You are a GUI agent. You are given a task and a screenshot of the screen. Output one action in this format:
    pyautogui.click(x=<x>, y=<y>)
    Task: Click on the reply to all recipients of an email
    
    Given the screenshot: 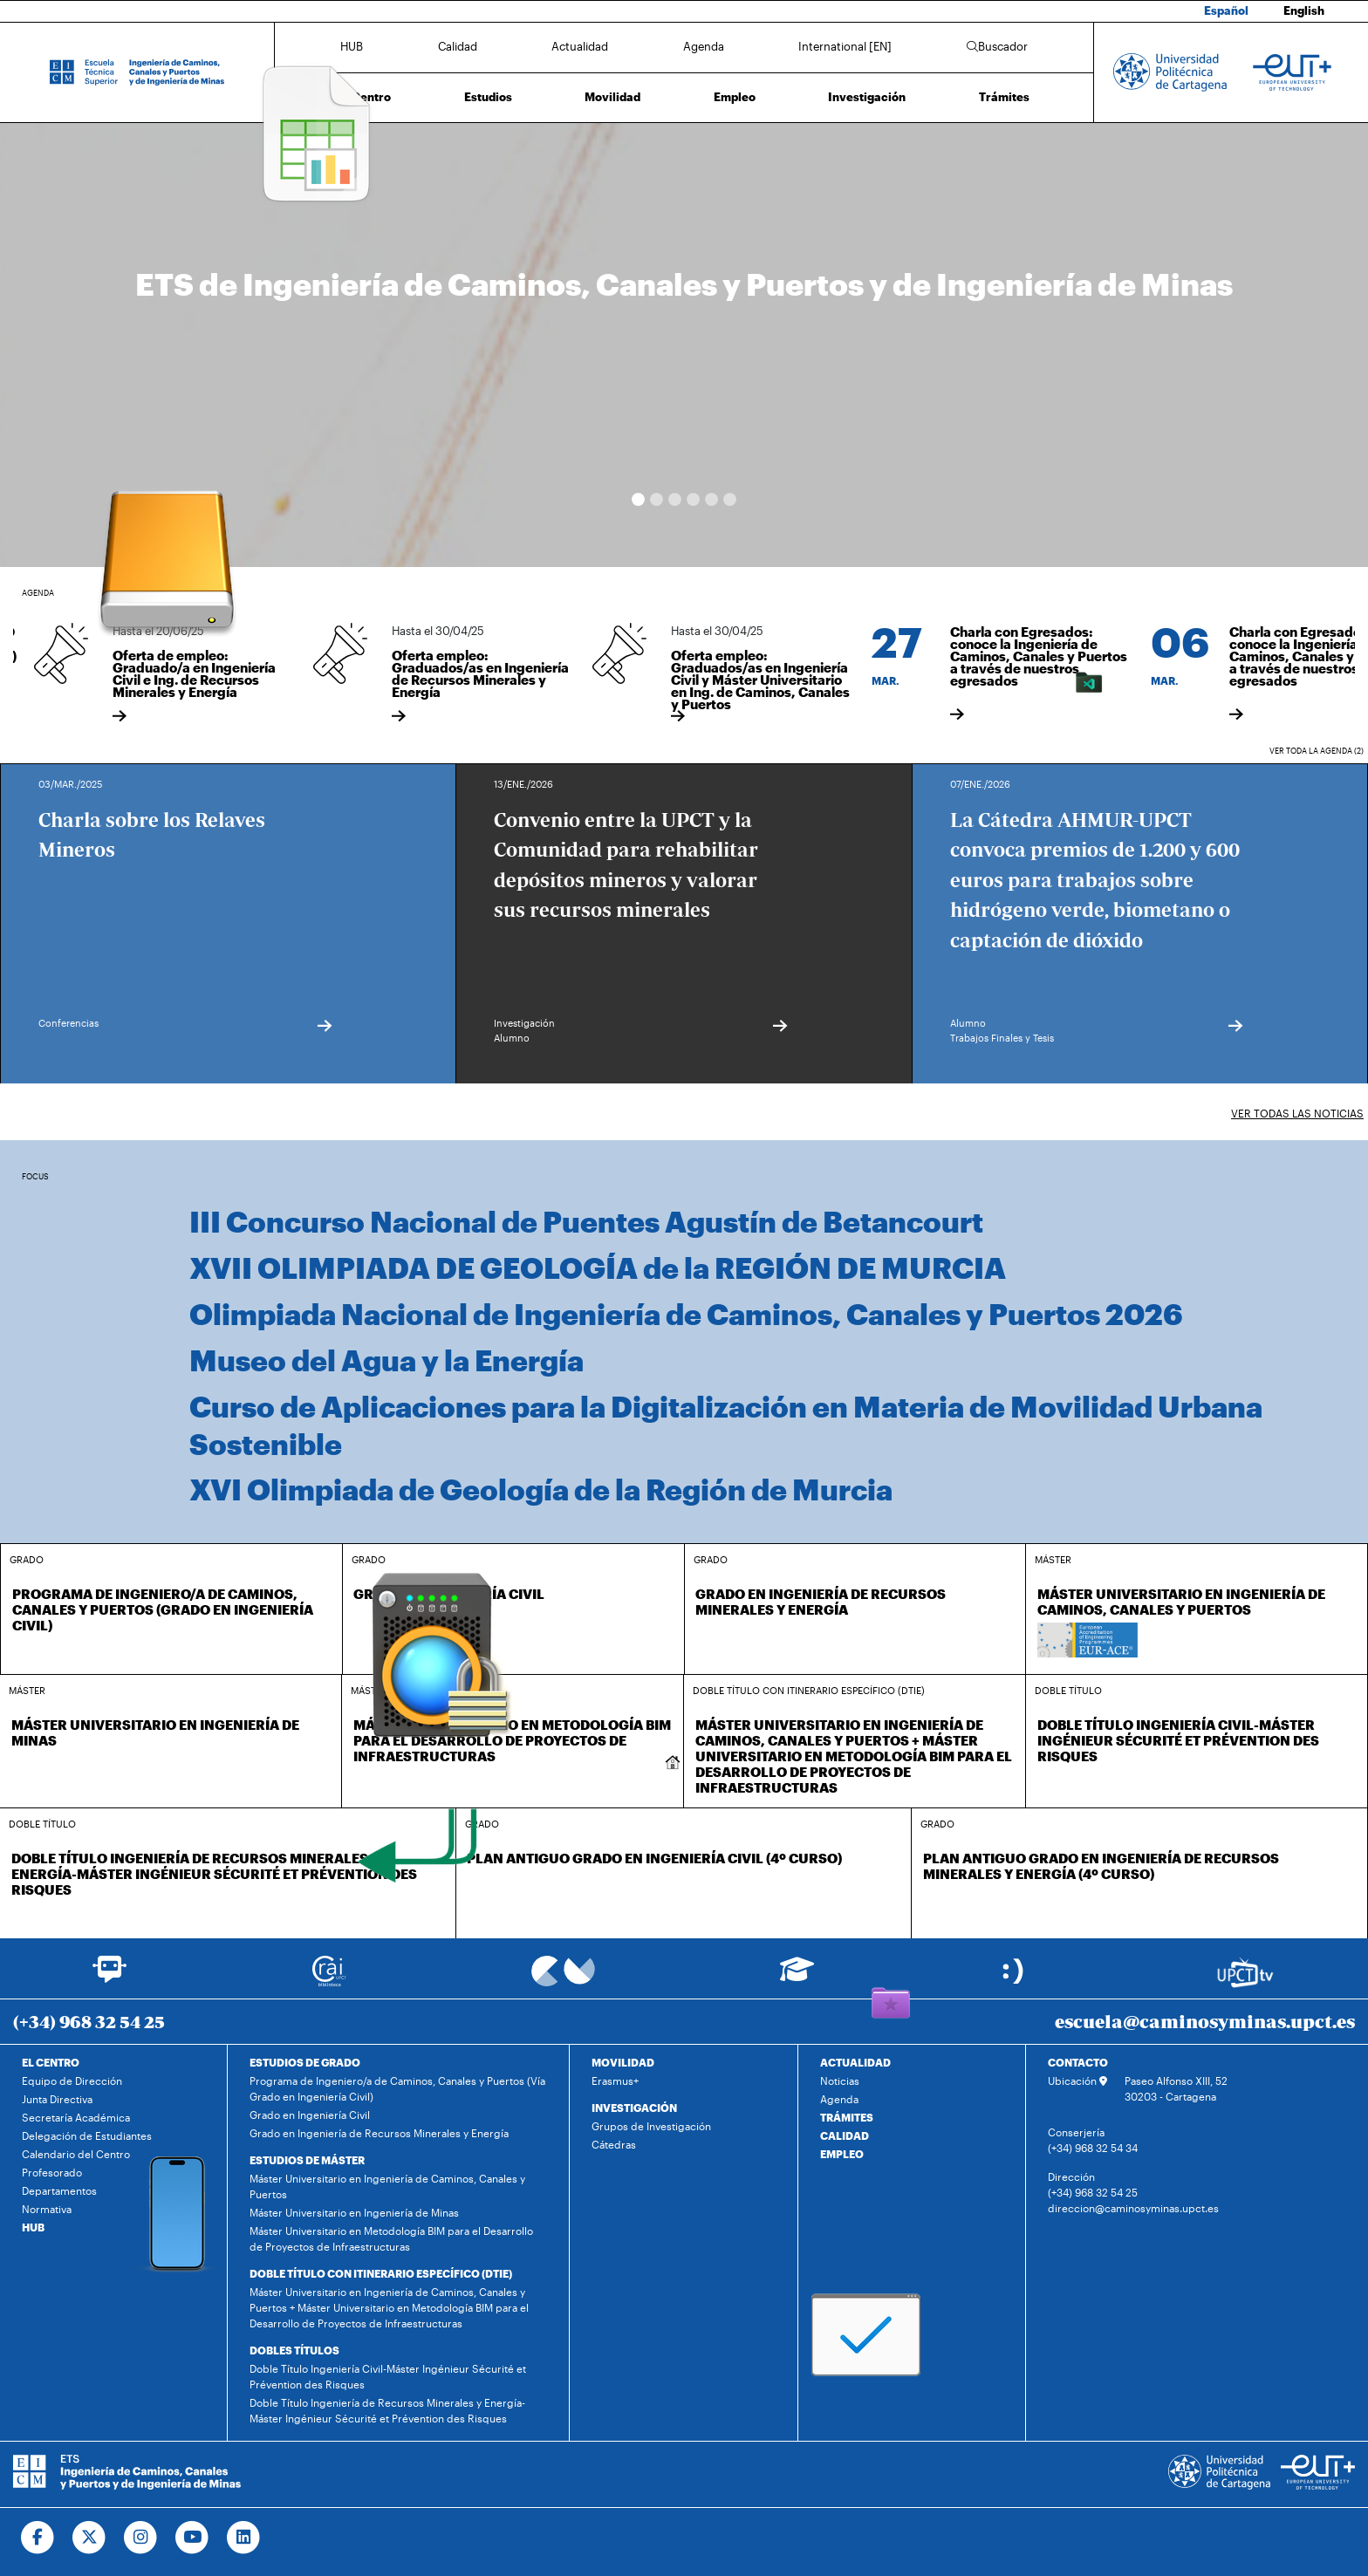 What is the action you would take?
    pyautogui.click(x=415, y=1845)
    